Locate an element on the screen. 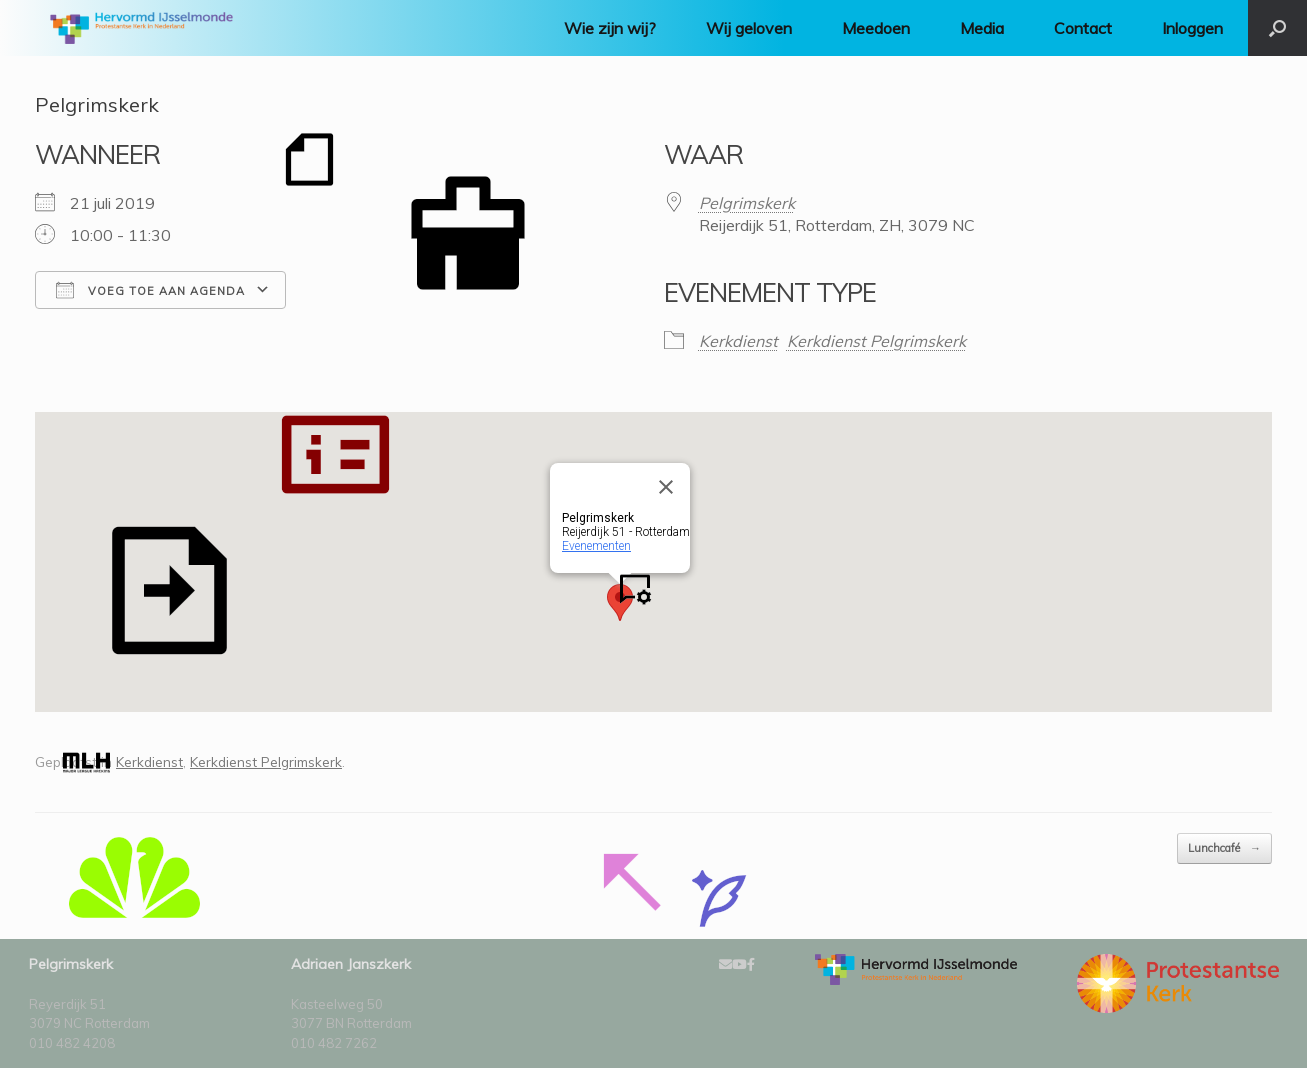  view contact or business card details is located at coordinates (335, 454).